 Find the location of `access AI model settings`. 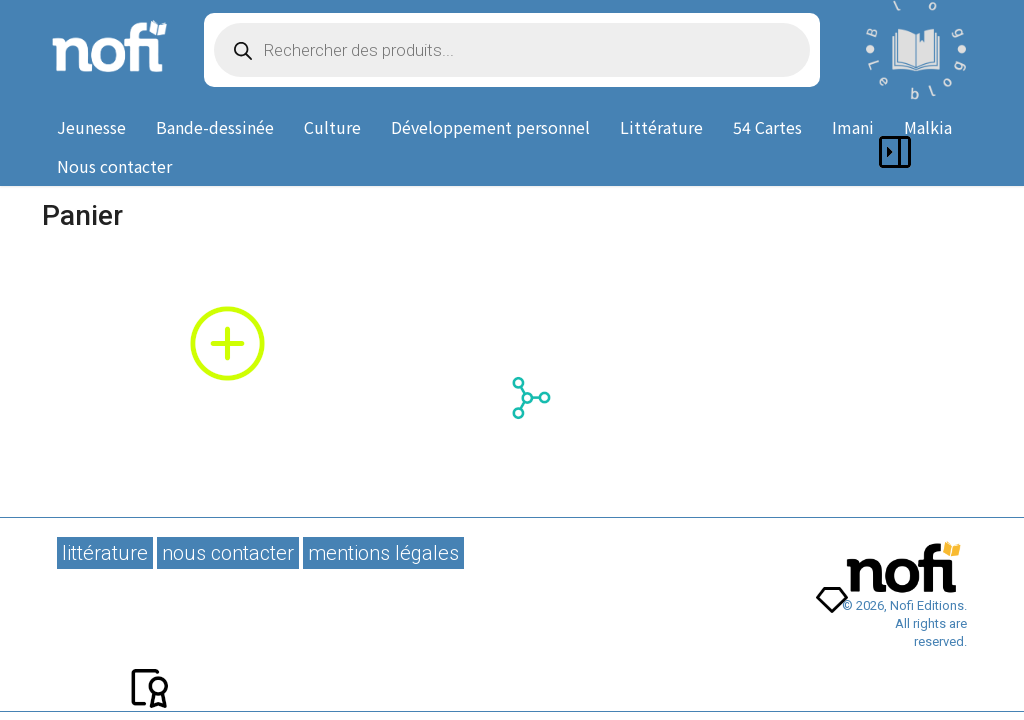

access AI model settings is located at coordinates (531, 398).